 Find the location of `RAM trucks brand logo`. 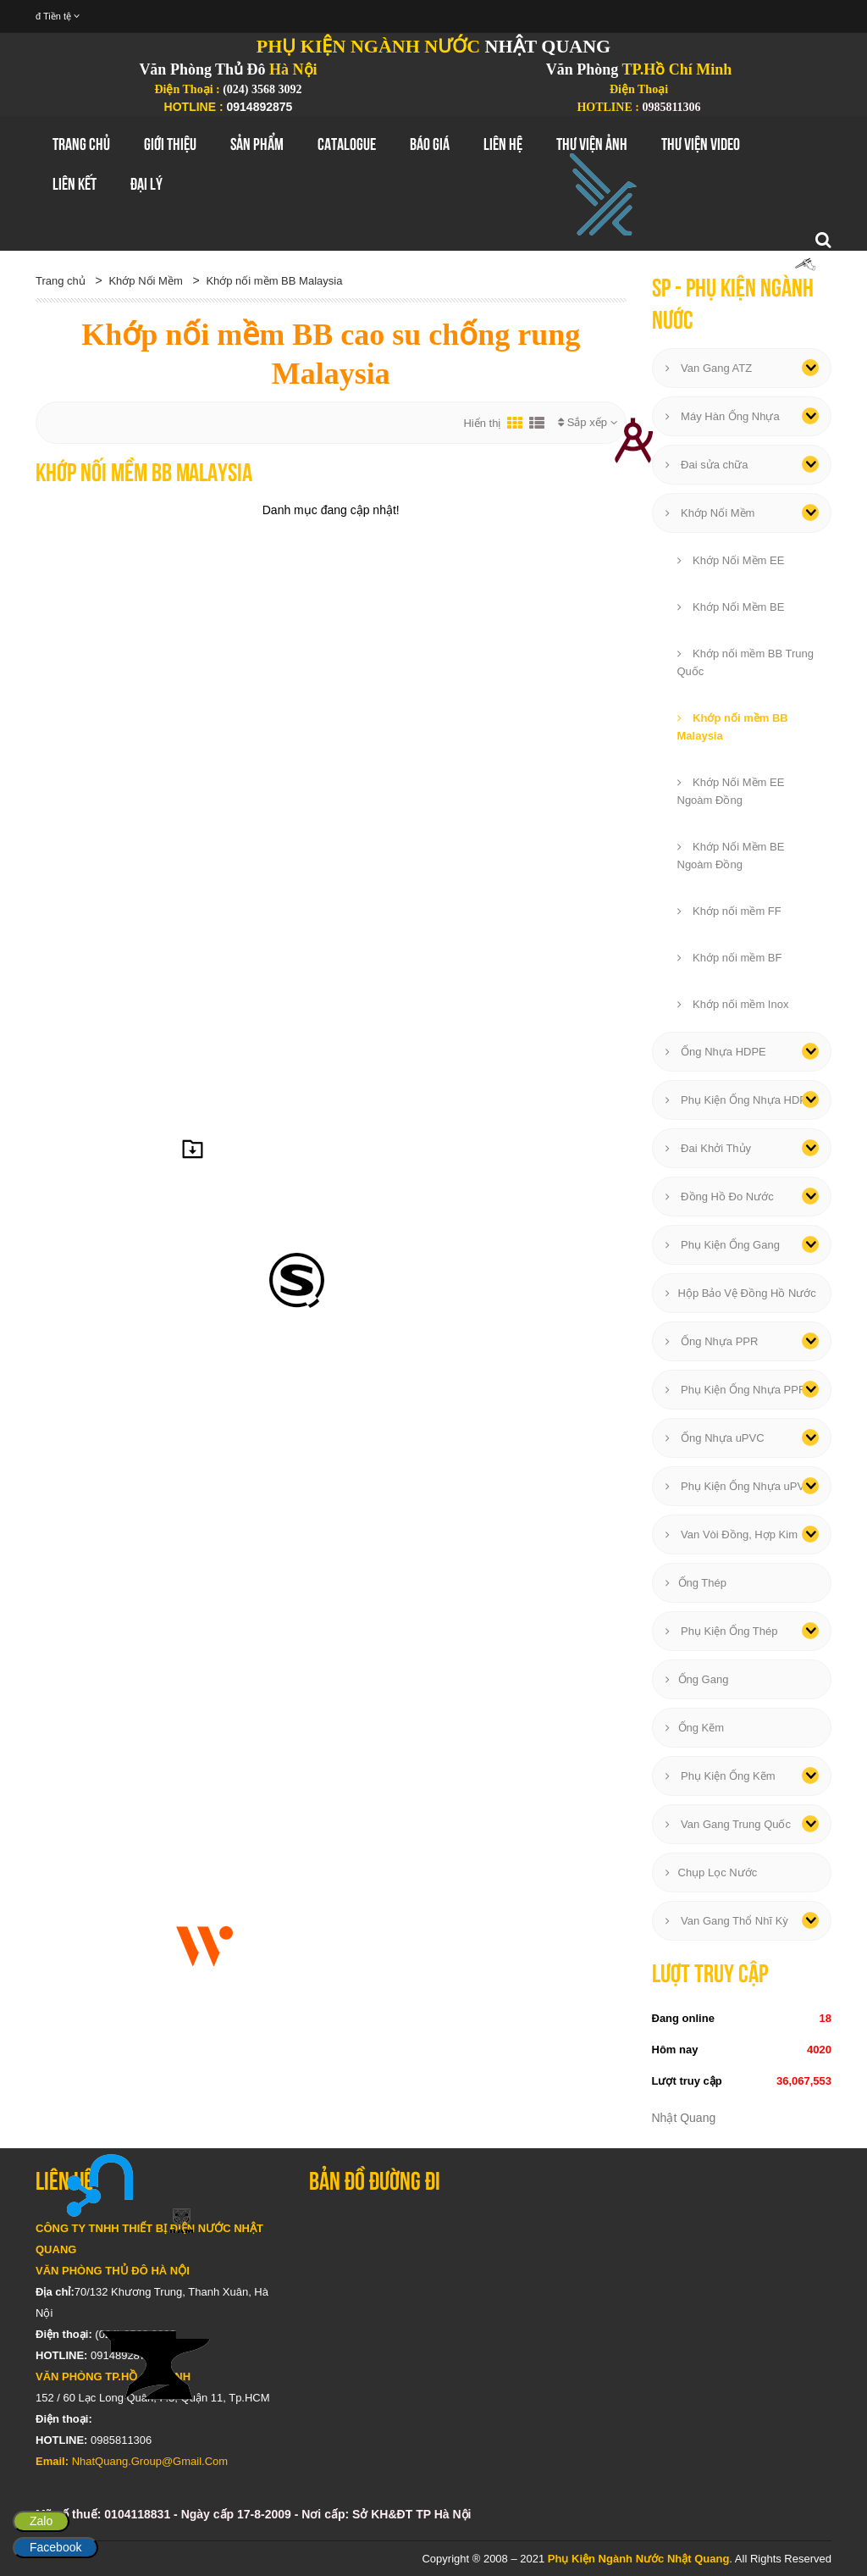

RAM trucks brand logo is located at coordinates (181, 2220).